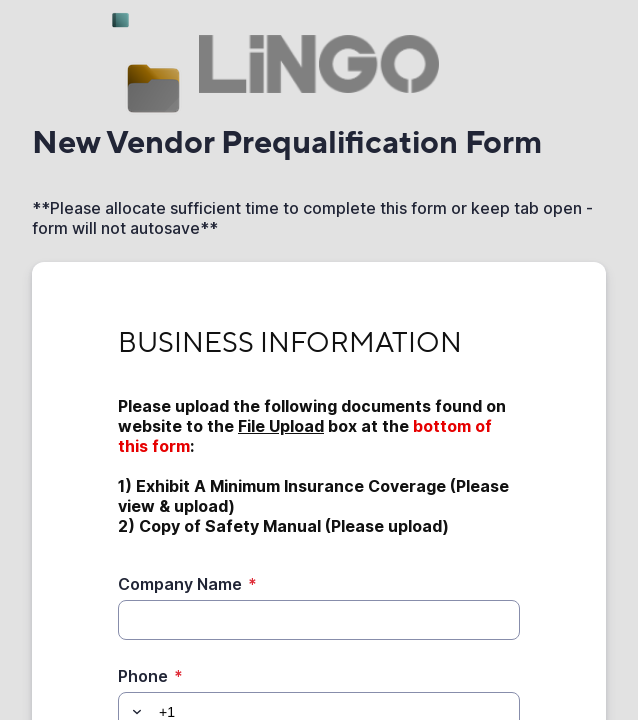 Image resolution: width=638 pixels, height=720 pixels. Describe the element at coordinates (153, 88) in the screenshot. I see `drop files here to move them into this folder` at that location.